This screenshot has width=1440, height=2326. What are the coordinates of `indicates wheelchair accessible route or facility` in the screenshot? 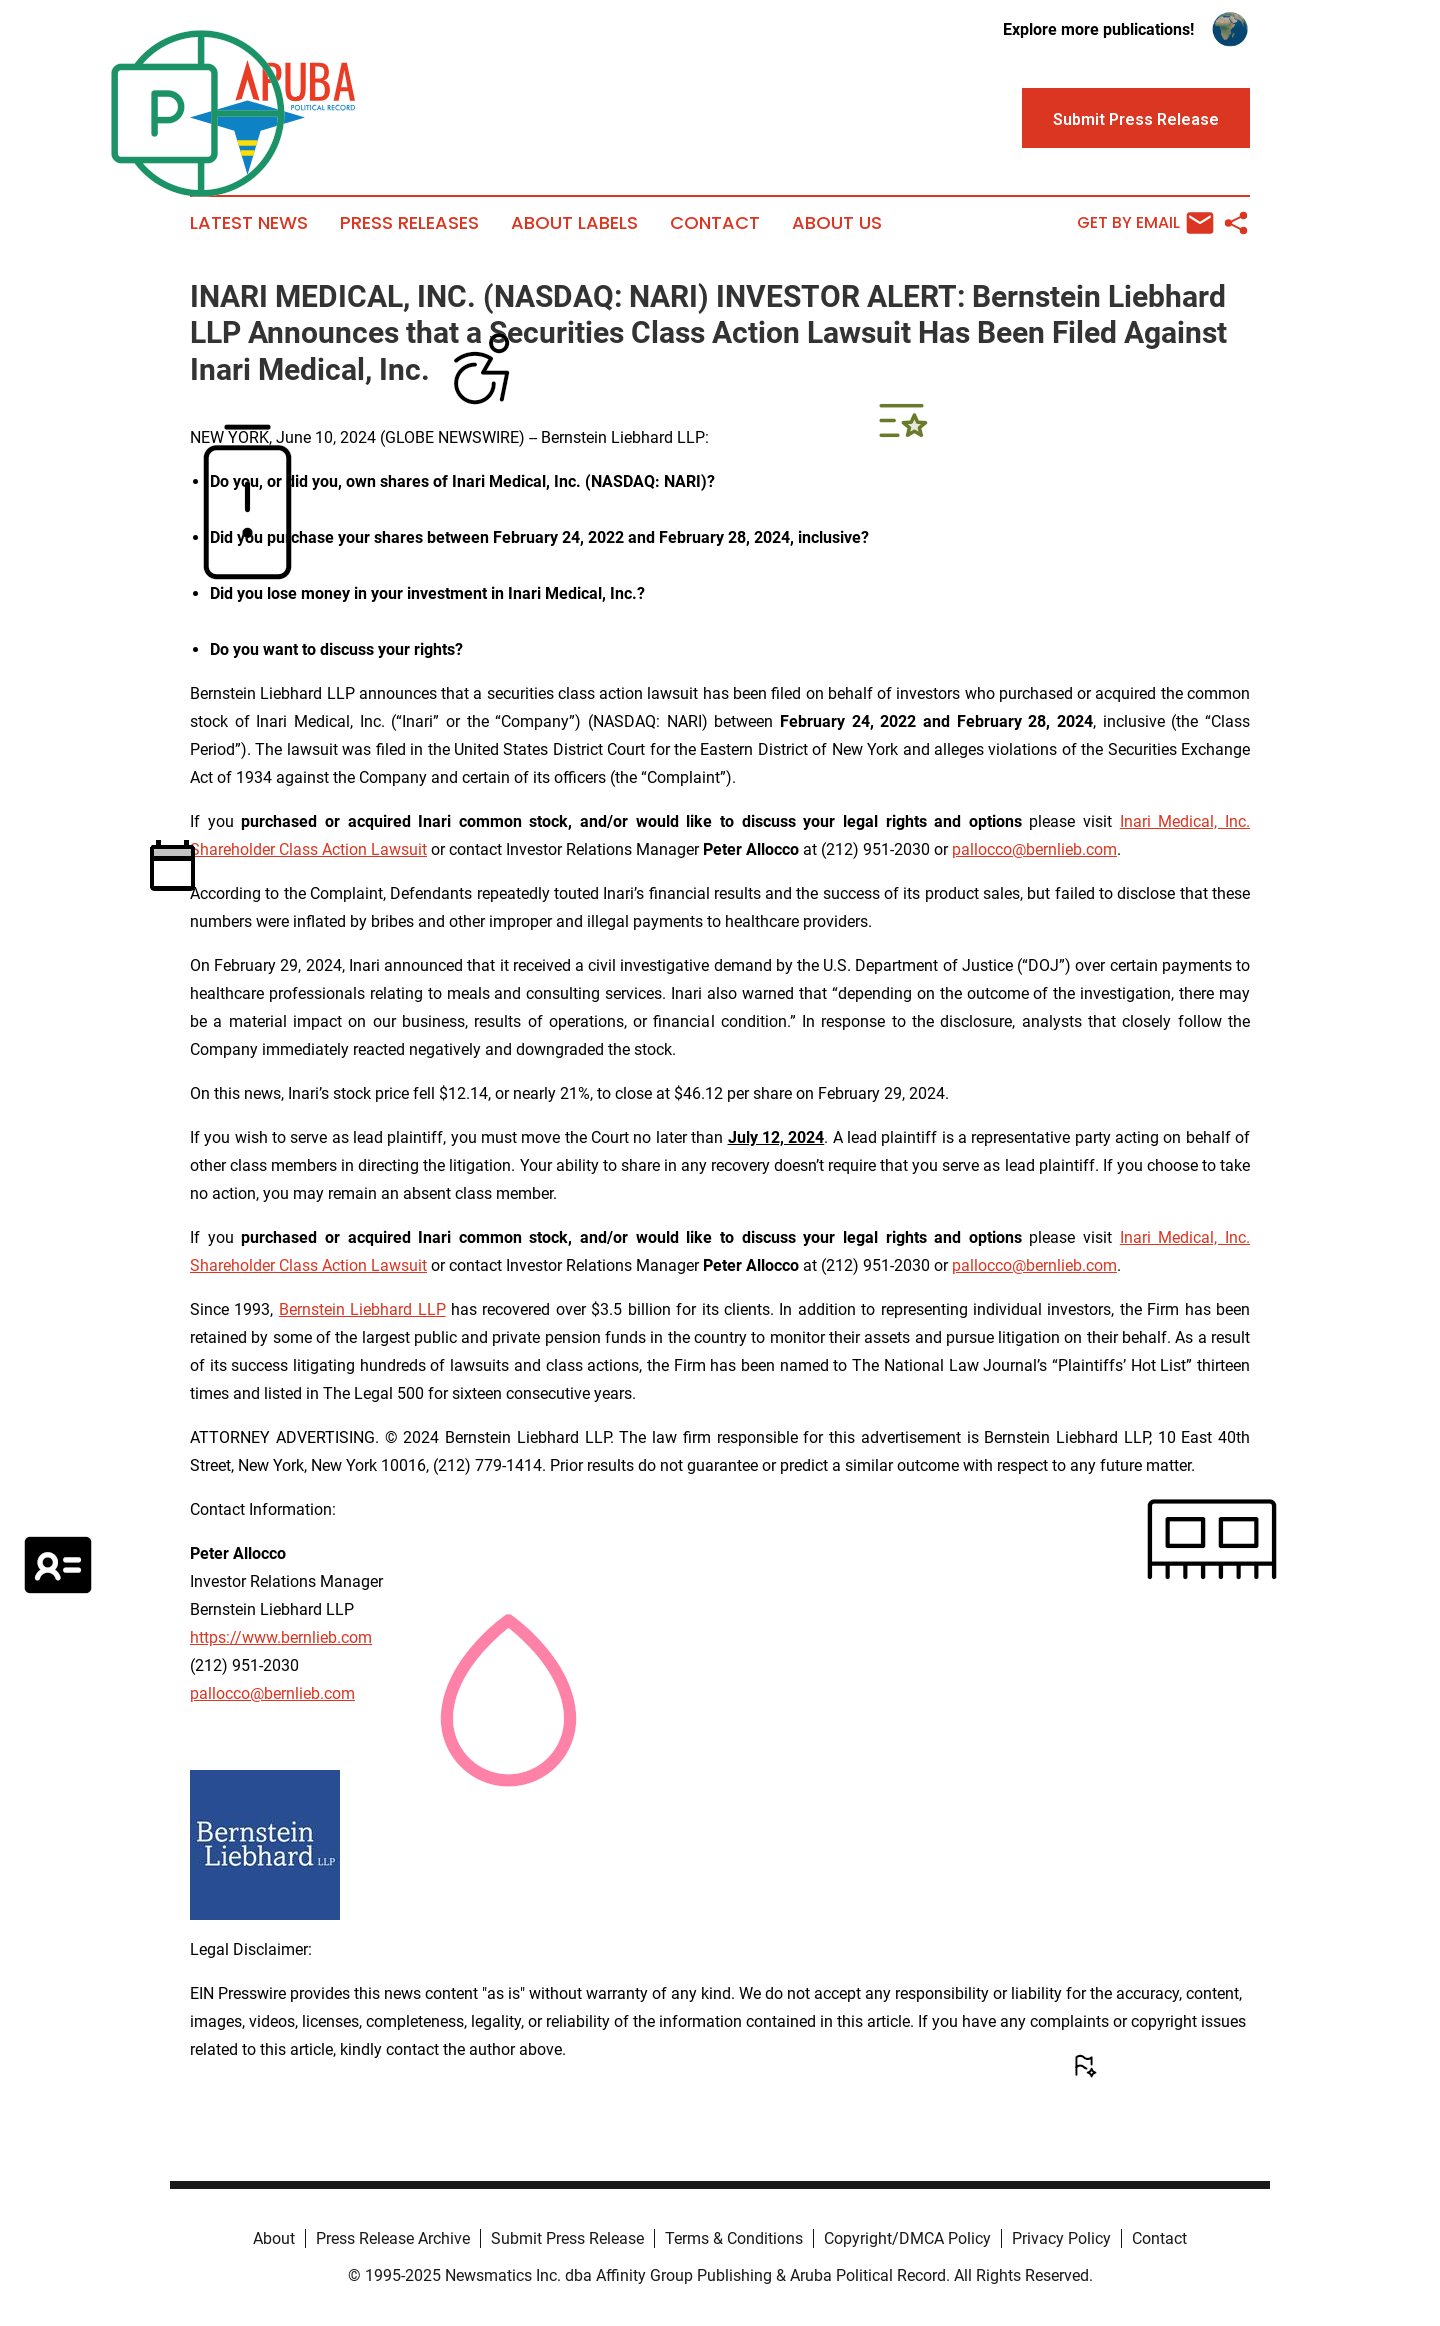 It's located at (483, 370).